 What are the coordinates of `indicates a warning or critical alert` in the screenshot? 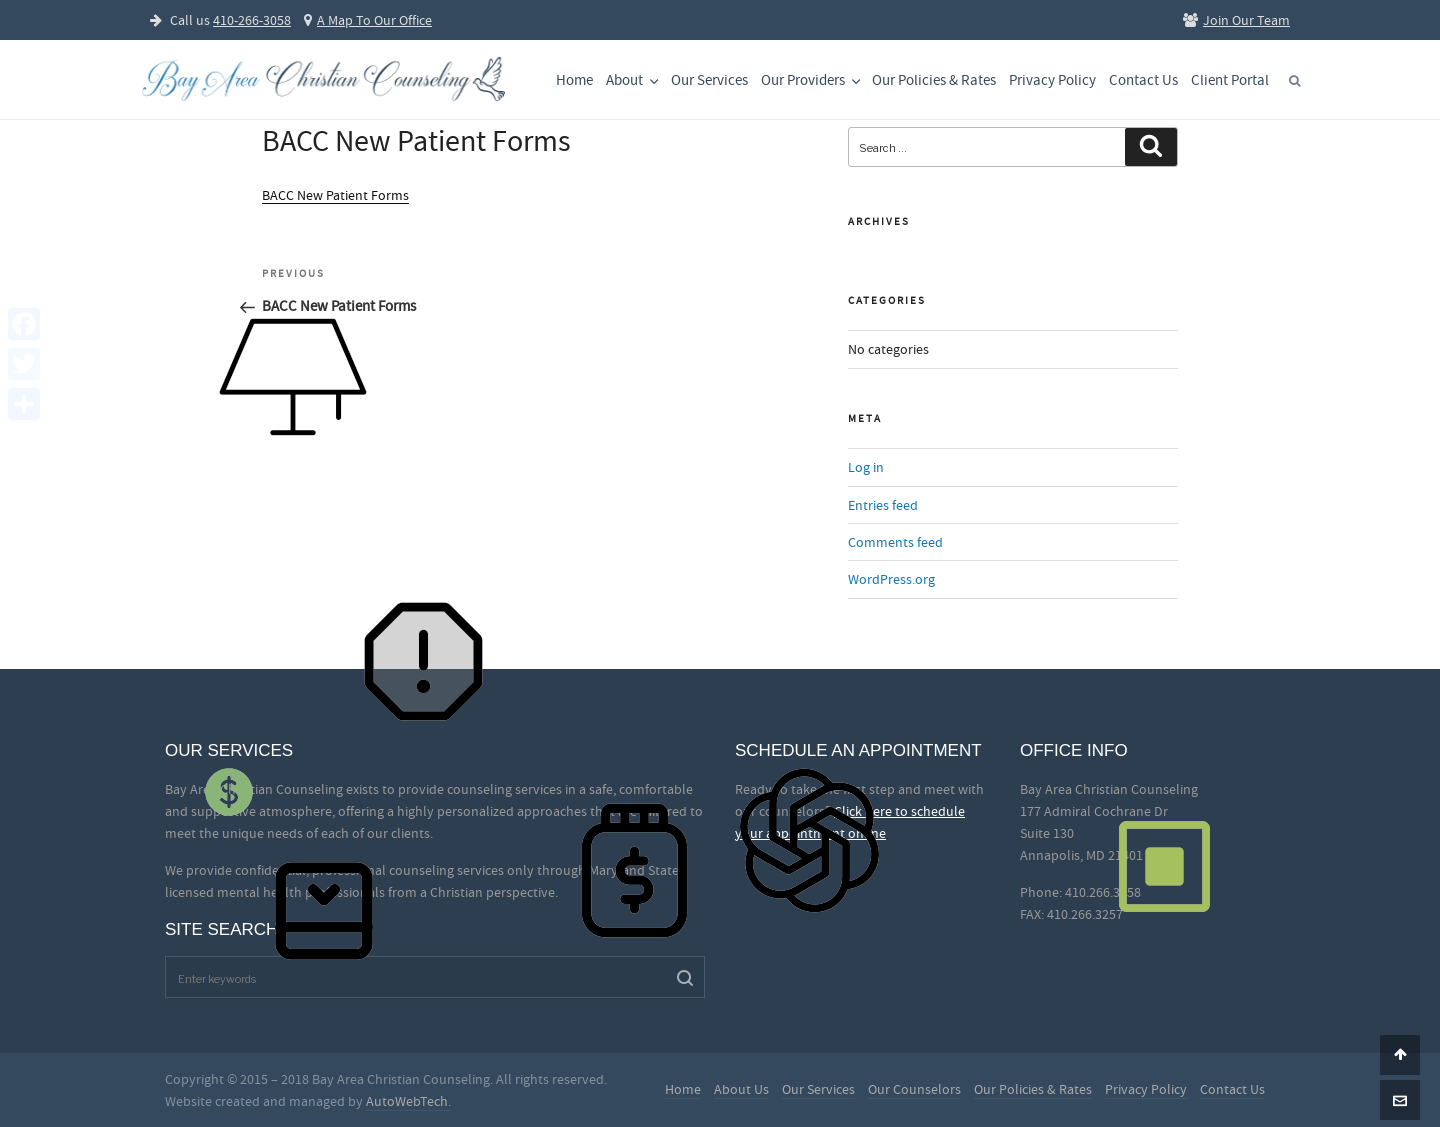 It's located at (423, 661).